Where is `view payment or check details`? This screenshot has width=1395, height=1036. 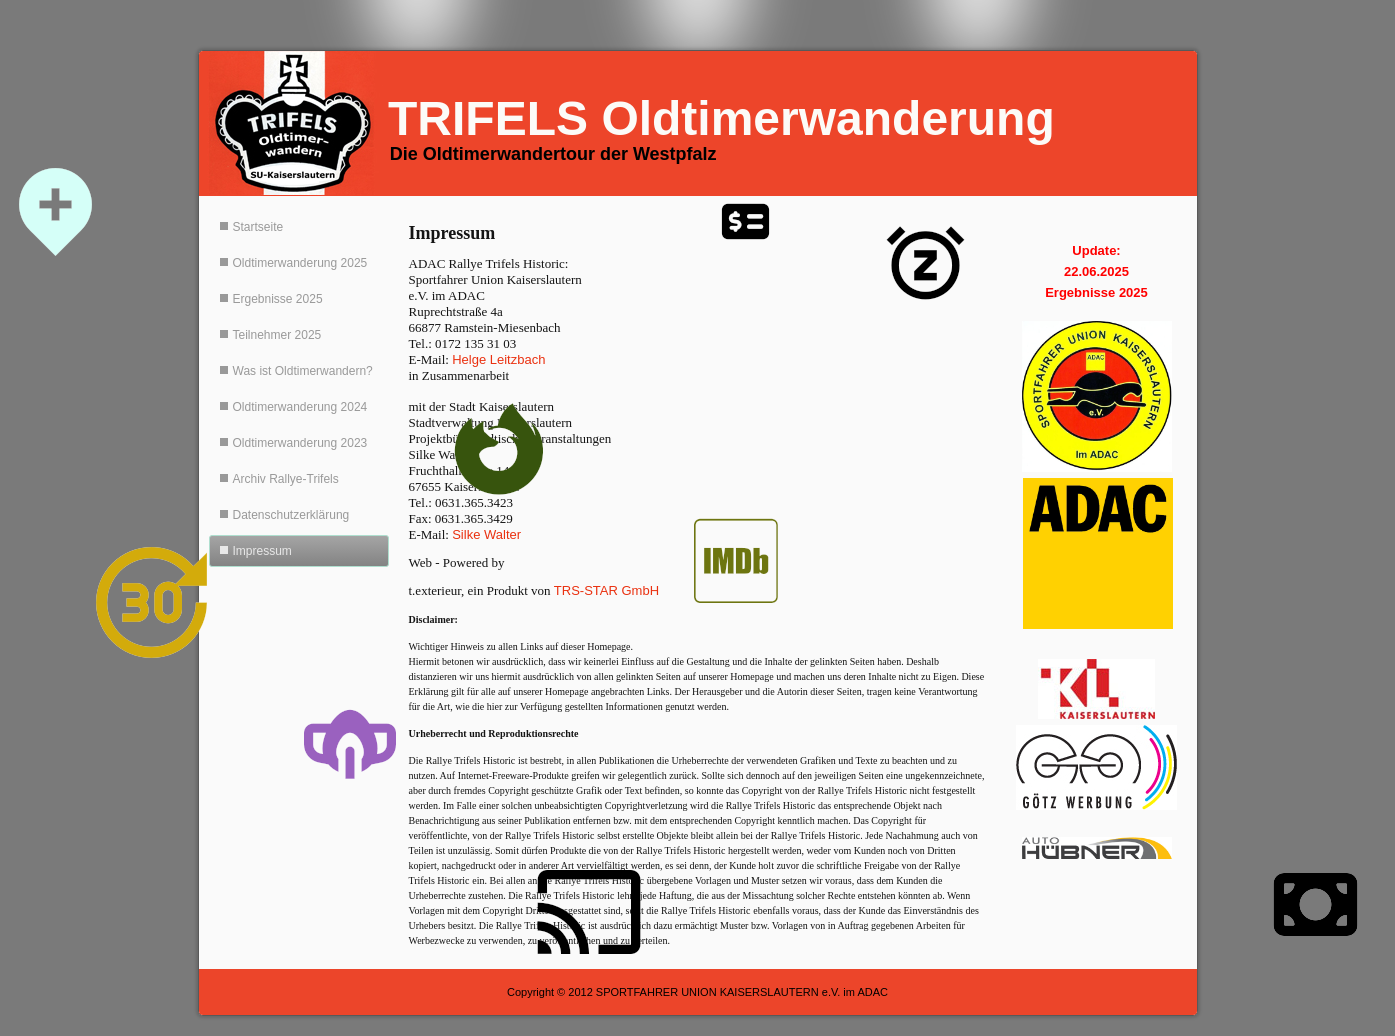
view payment or check details is located at coordinates (745, 221).